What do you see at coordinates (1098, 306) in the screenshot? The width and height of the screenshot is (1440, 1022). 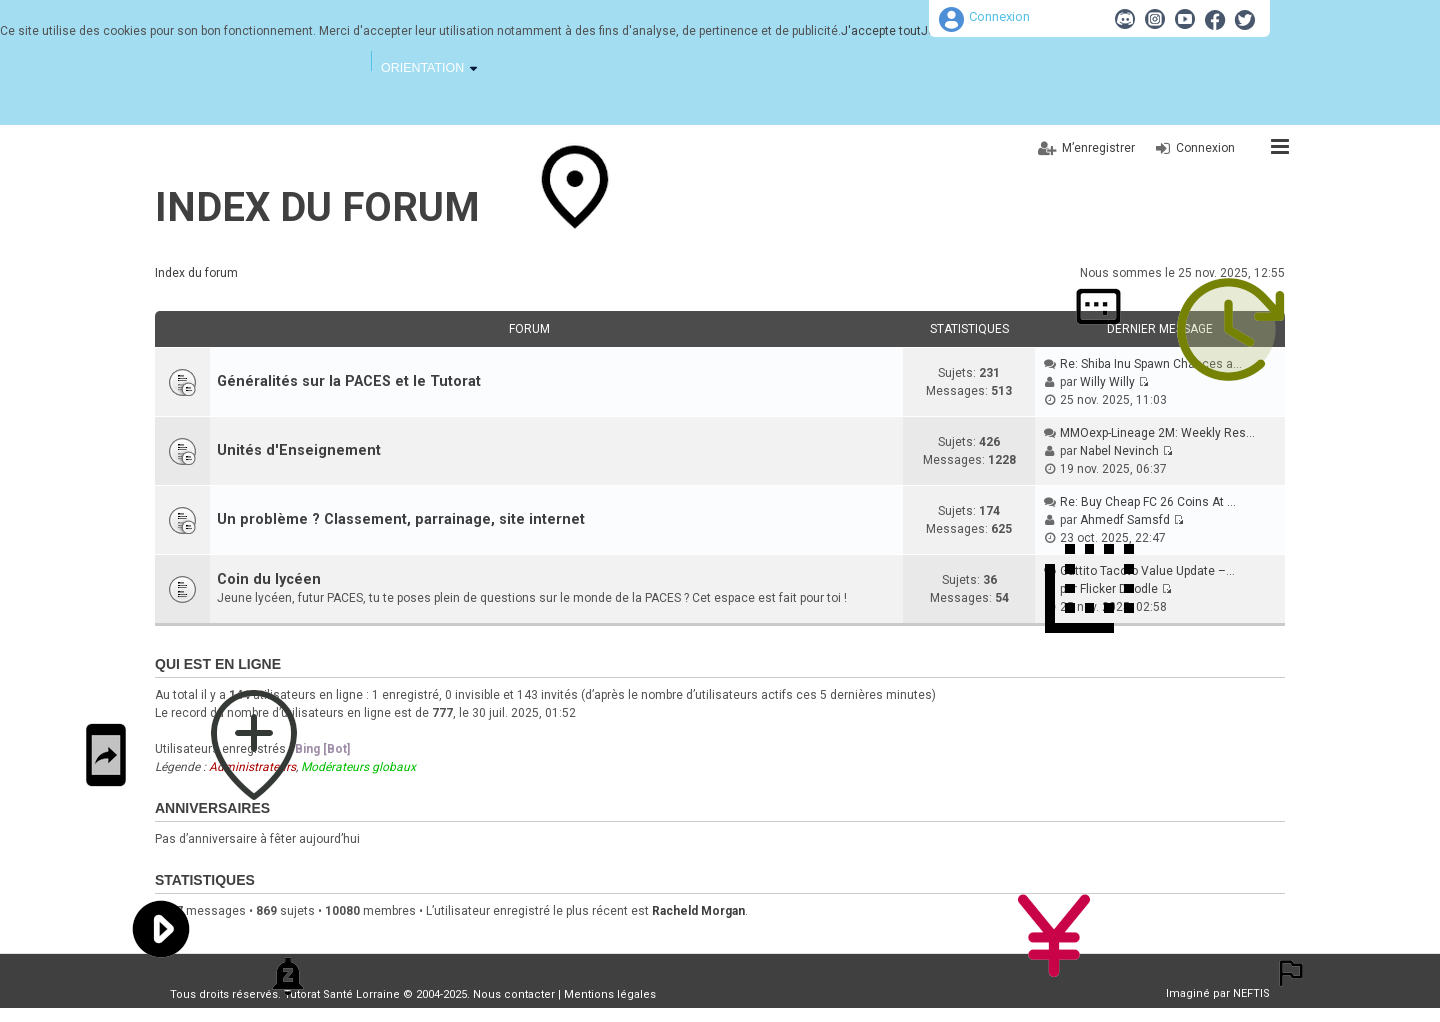 I see `adjust image aspect ratio` at bounding box center [1098, 306].